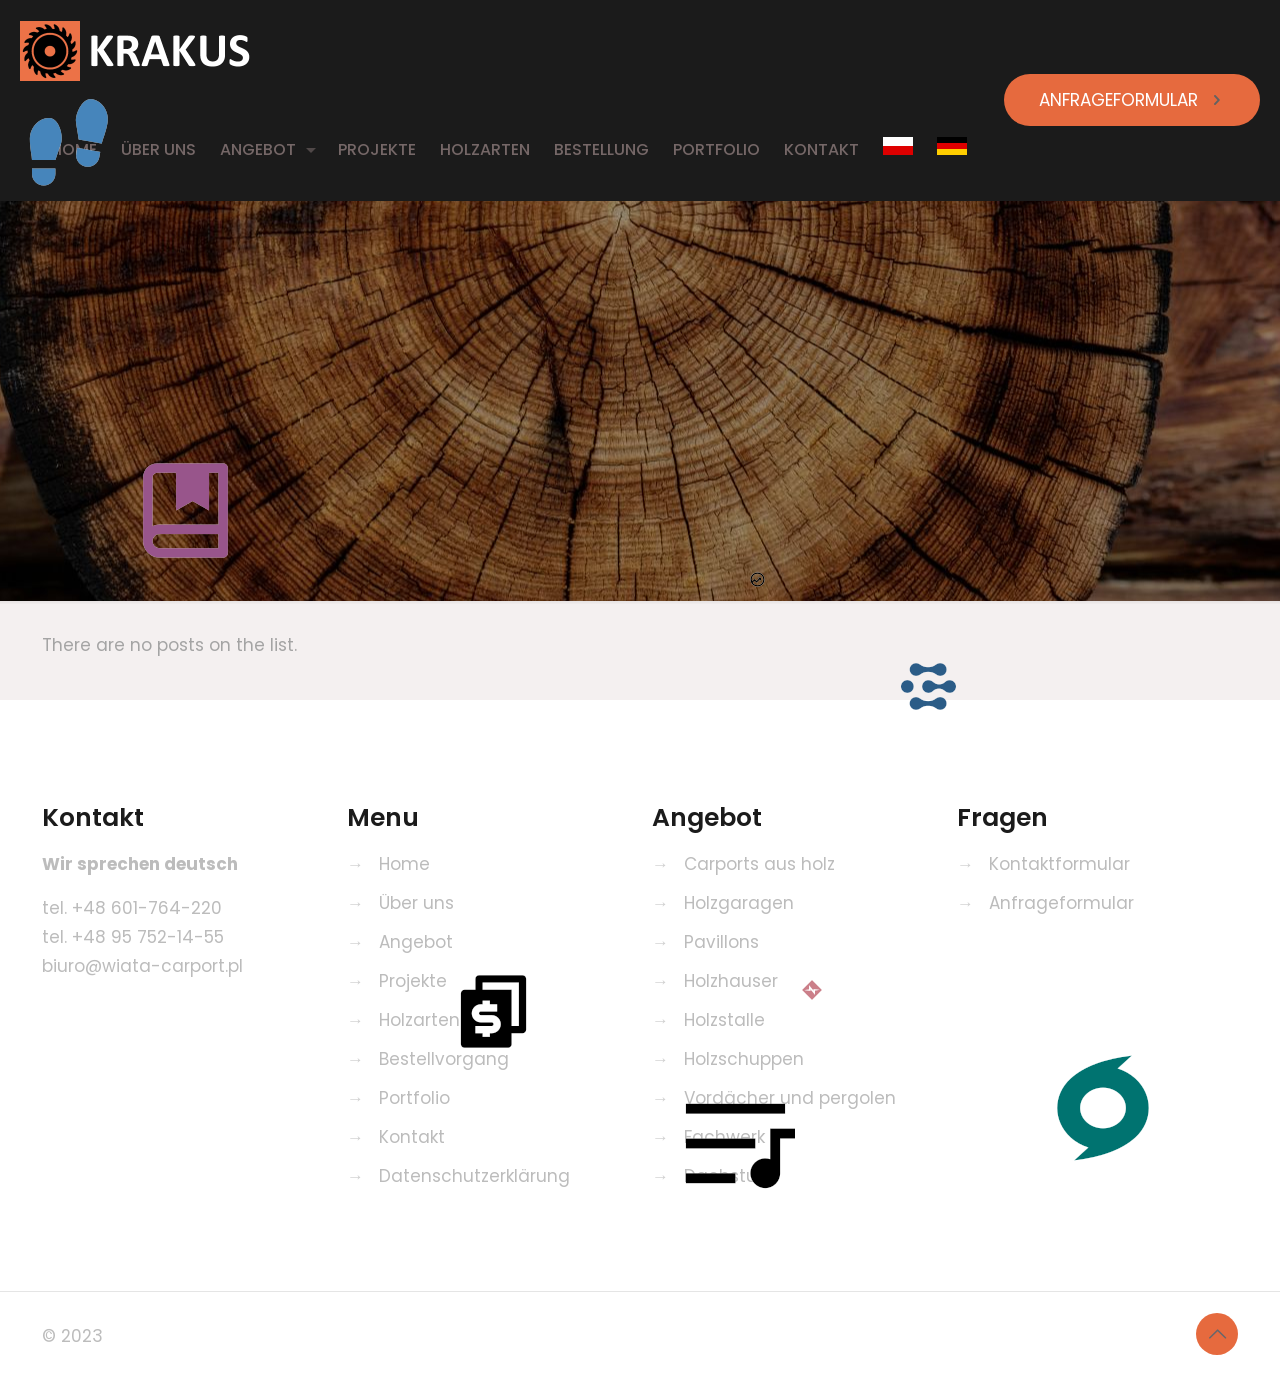 The width and height of the screenshot is (1280, 1382). What do you see at coordinates (735, 1143) in the screenshot?
I see `view your playlist` at bounding box center [735, 1143].